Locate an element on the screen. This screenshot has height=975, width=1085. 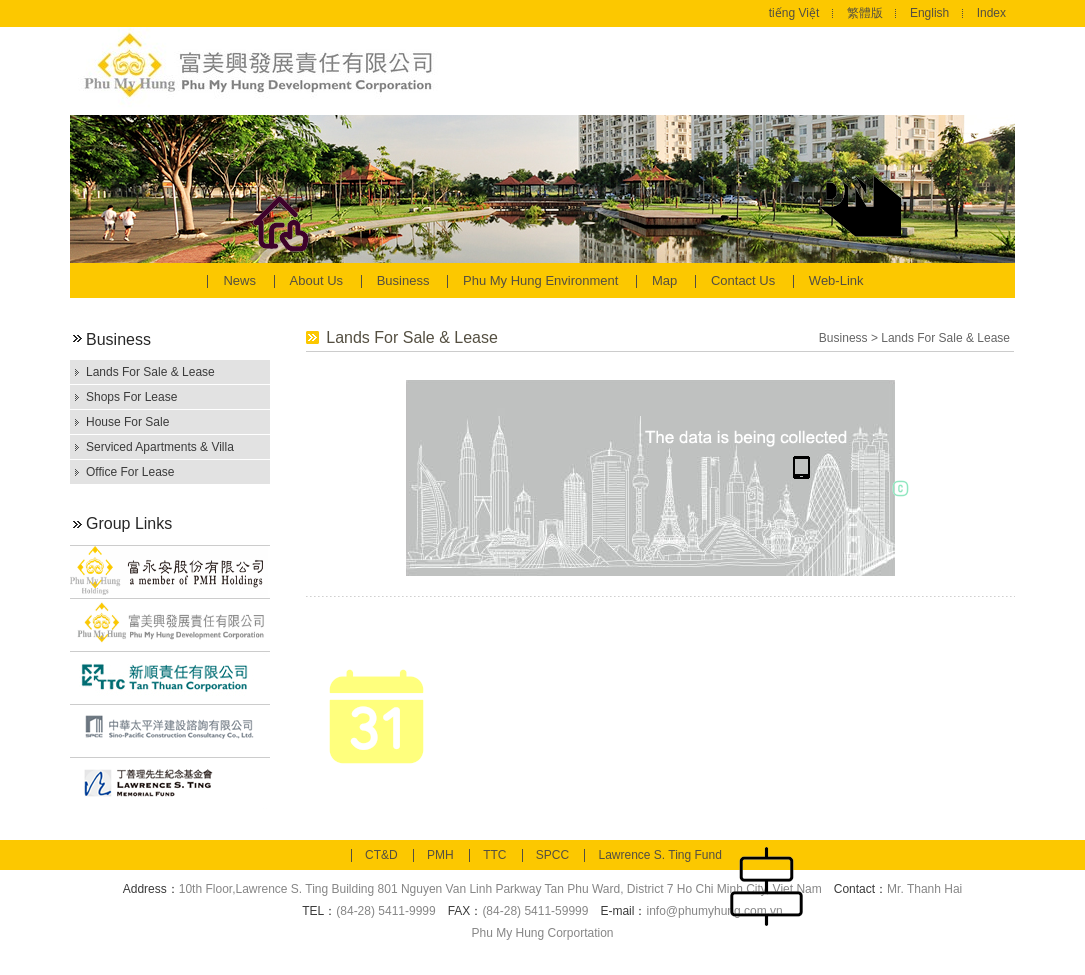
align objects to horizontal center is located at coordinates (766, 886).